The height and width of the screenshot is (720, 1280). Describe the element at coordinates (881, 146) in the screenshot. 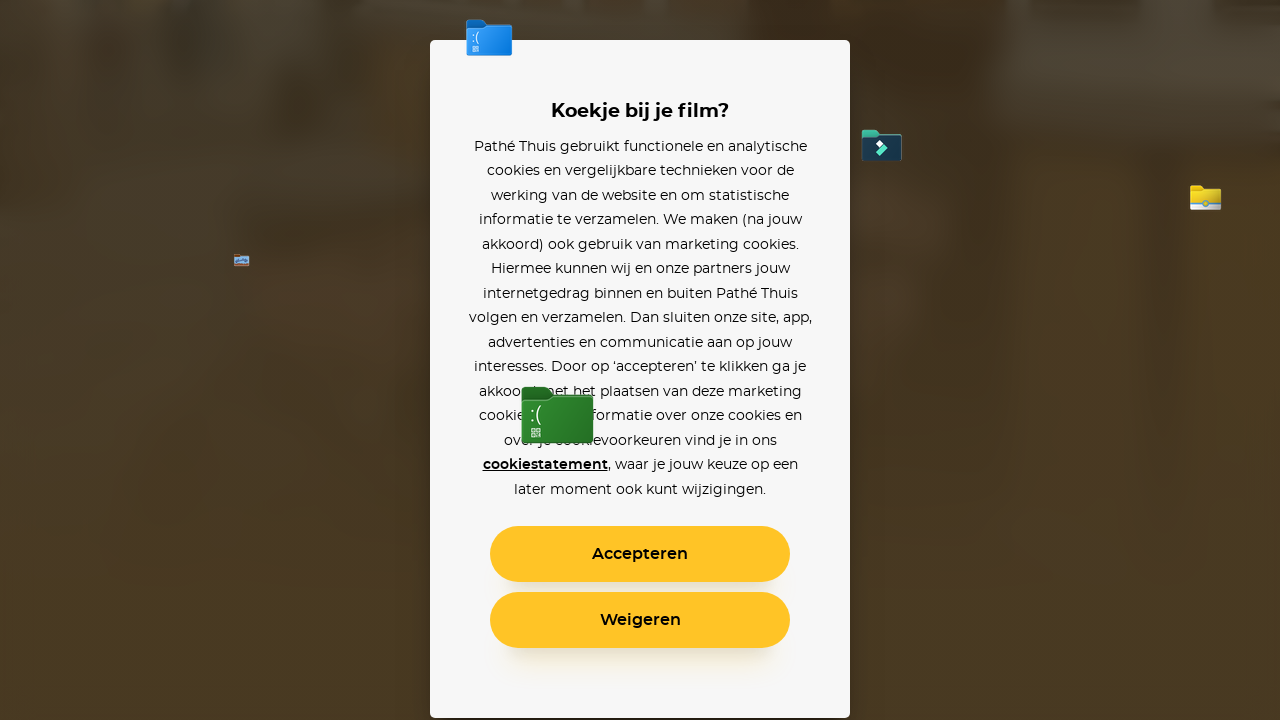

I see `open wondershare filmora project files` at that location.